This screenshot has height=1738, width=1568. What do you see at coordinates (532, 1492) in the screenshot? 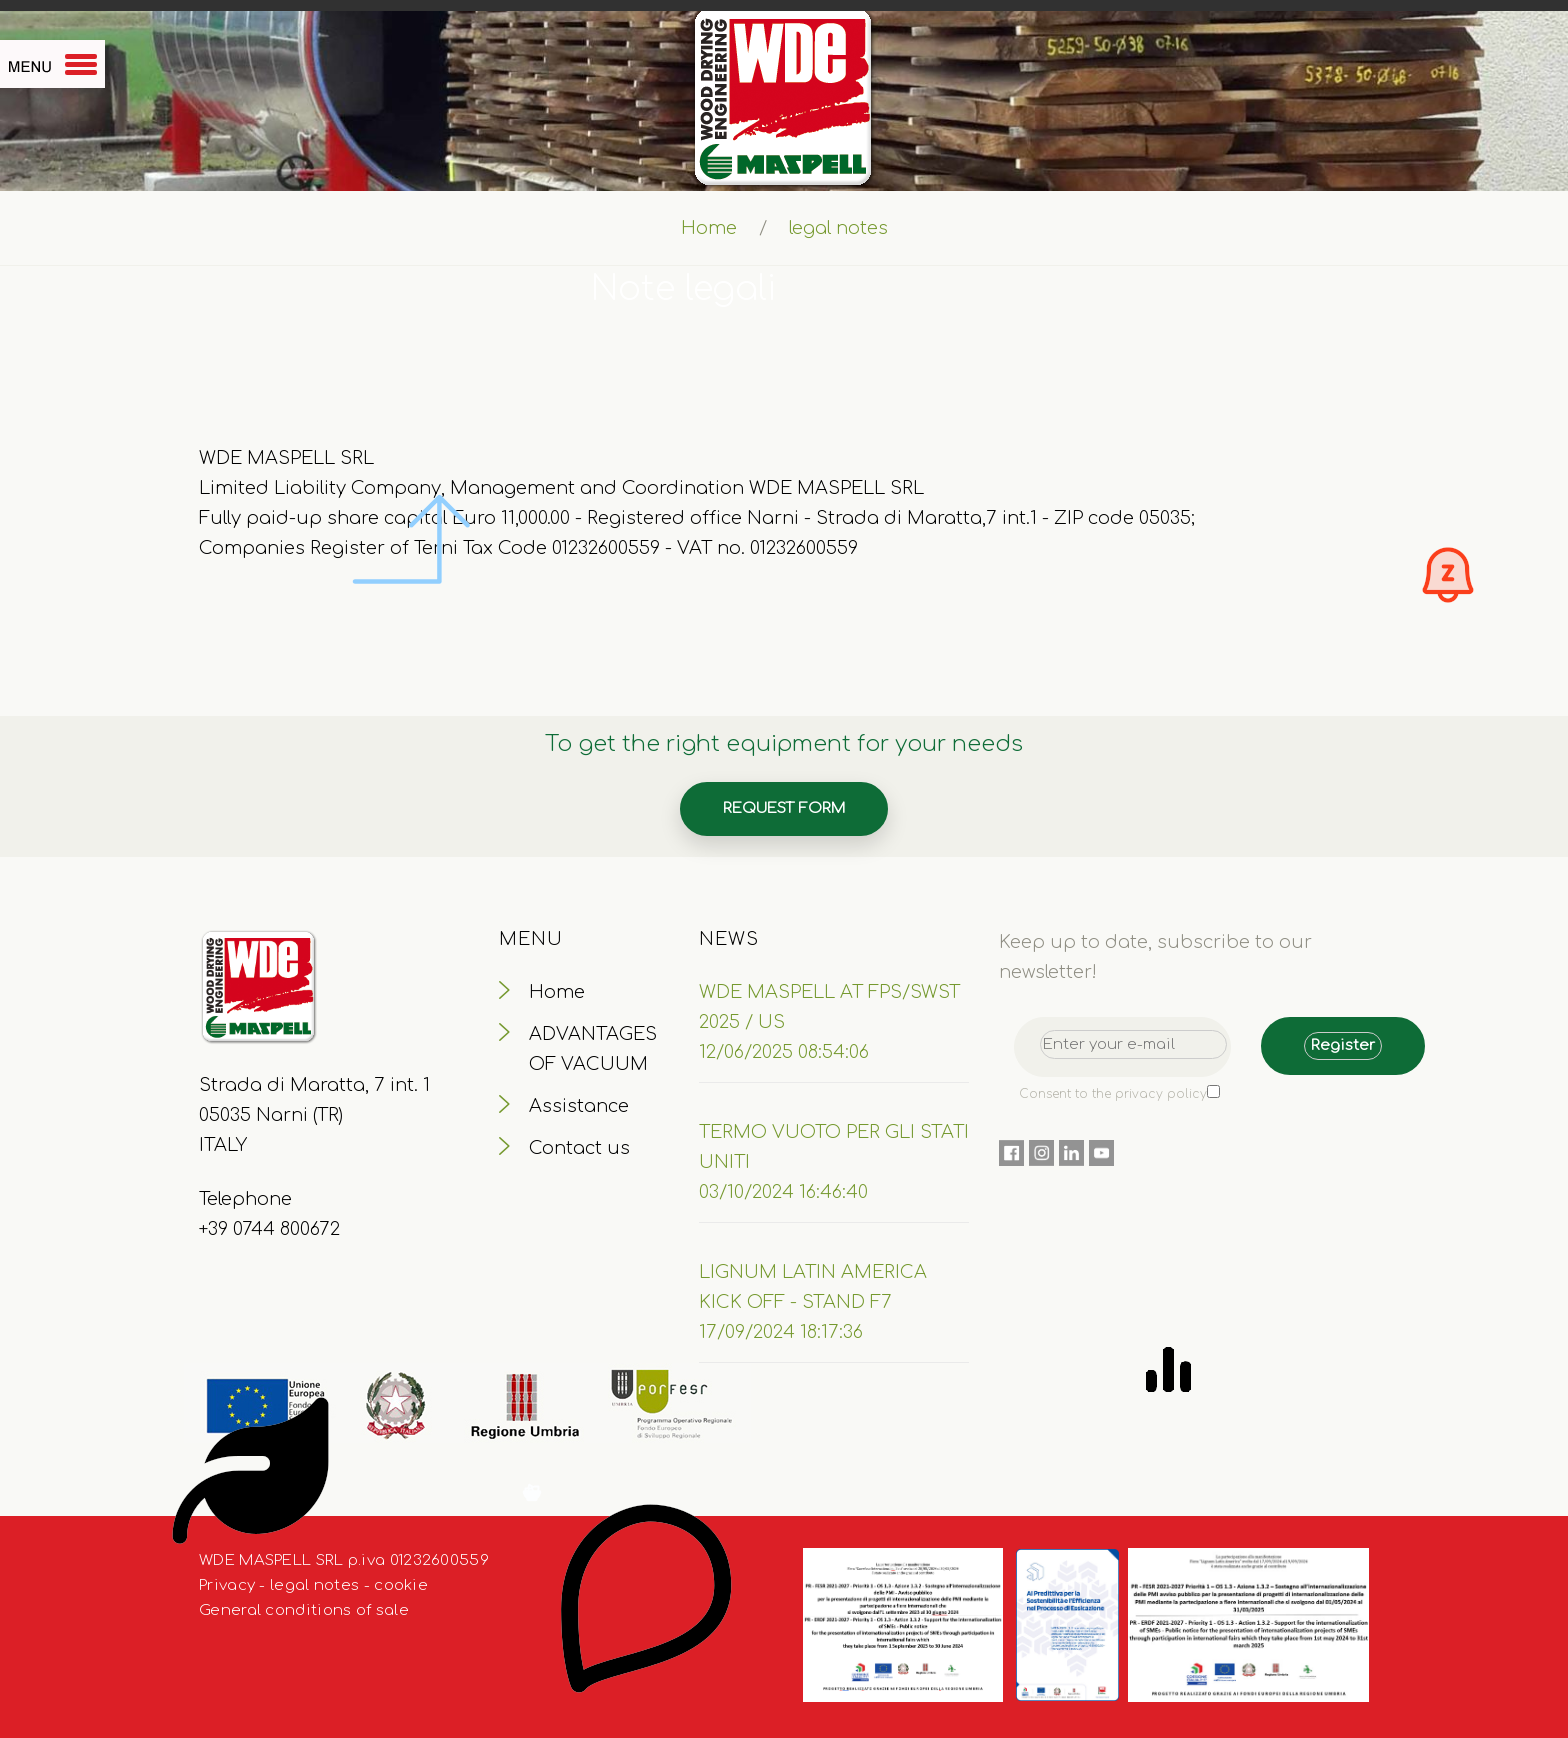
I see `view healthy meal options` at bounding box center [532, 1492].